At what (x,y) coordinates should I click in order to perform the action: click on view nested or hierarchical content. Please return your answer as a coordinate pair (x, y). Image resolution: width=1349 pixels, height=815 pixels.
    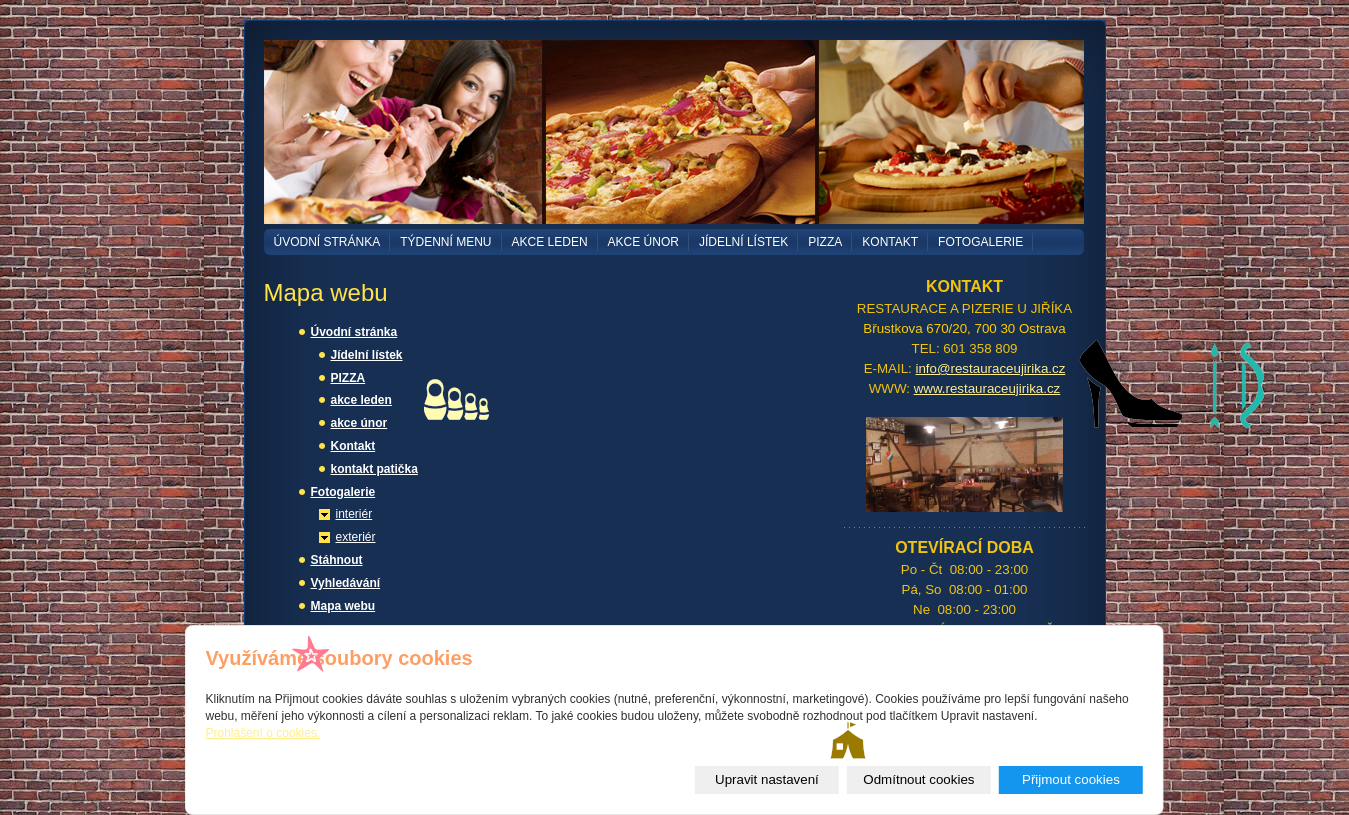
    Looking at the image, I should click on (456, 399).